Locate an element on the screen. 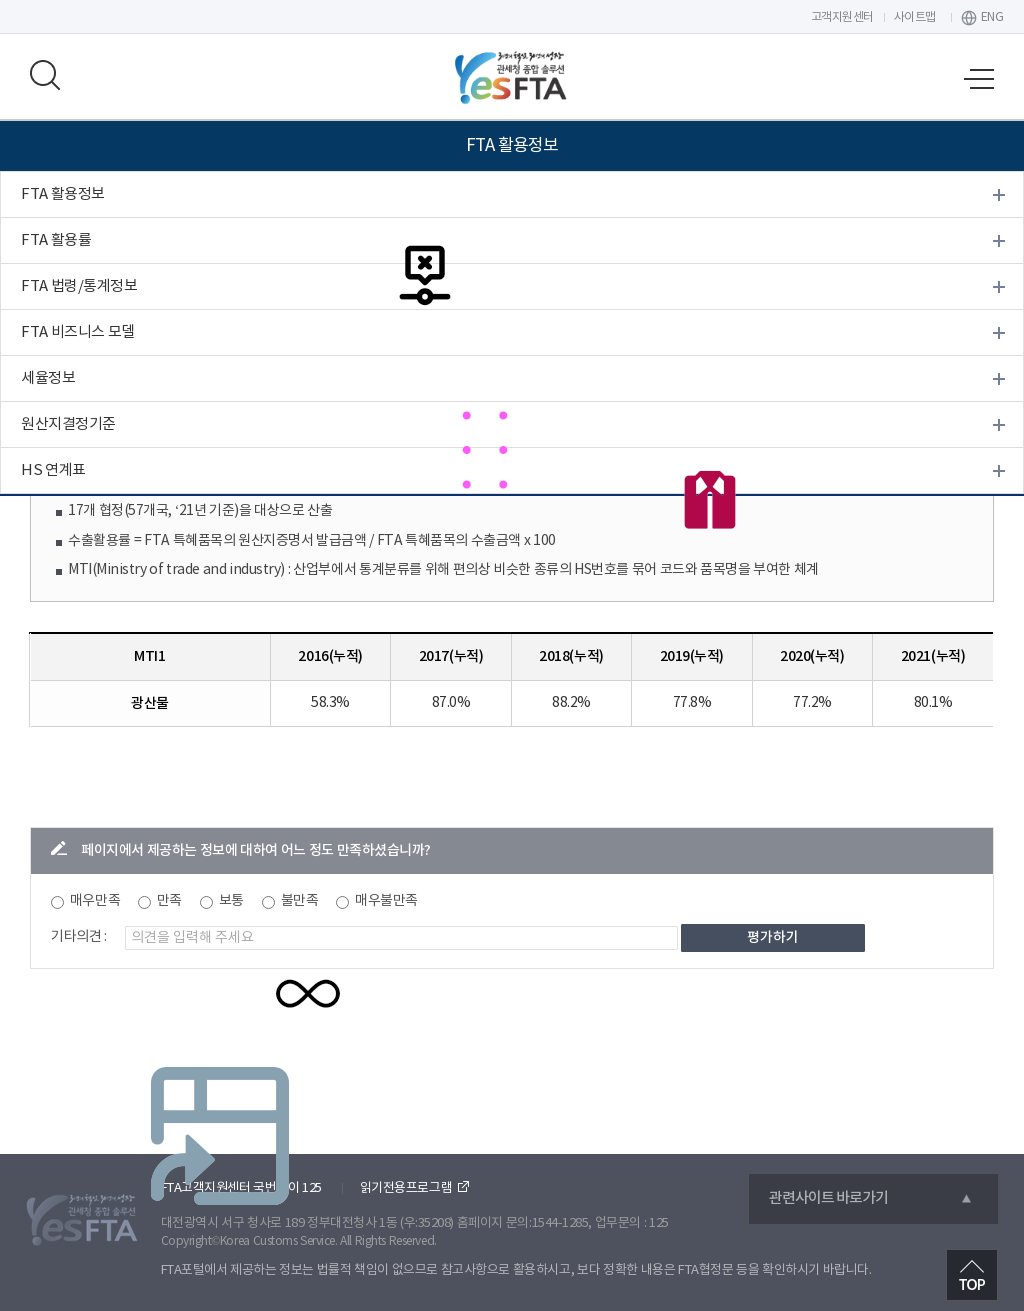 This screenshot has width=1024, height=1311. drag to reorder items in a list is located at coordinates (485, 450).